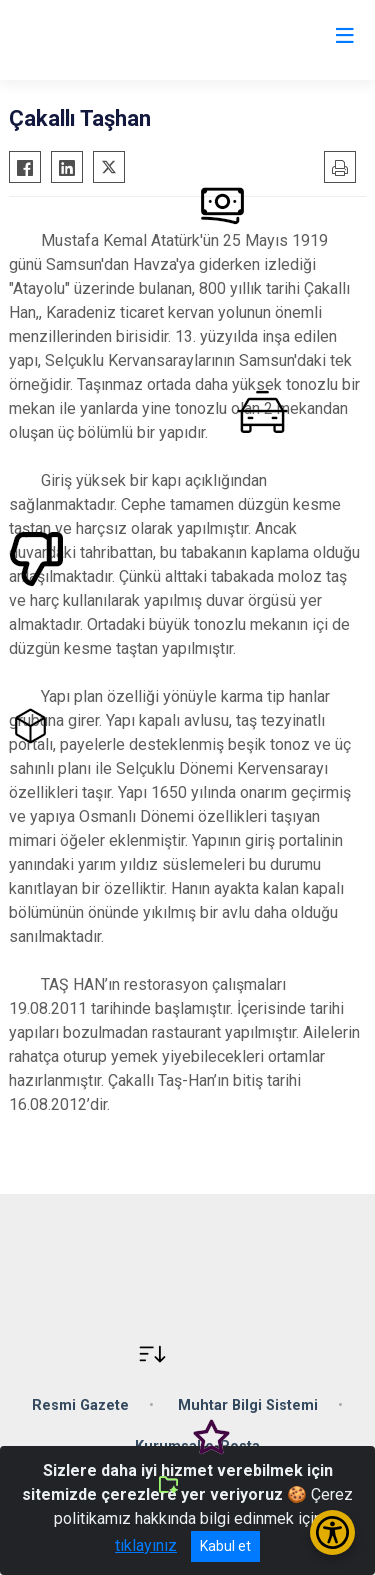 The height and width of the screenshot is (1575, 375). What do you see at coordinates (168, 1484) in the screenshot?
I see `create a new space or workspace` at bounding box center [168, 1484].